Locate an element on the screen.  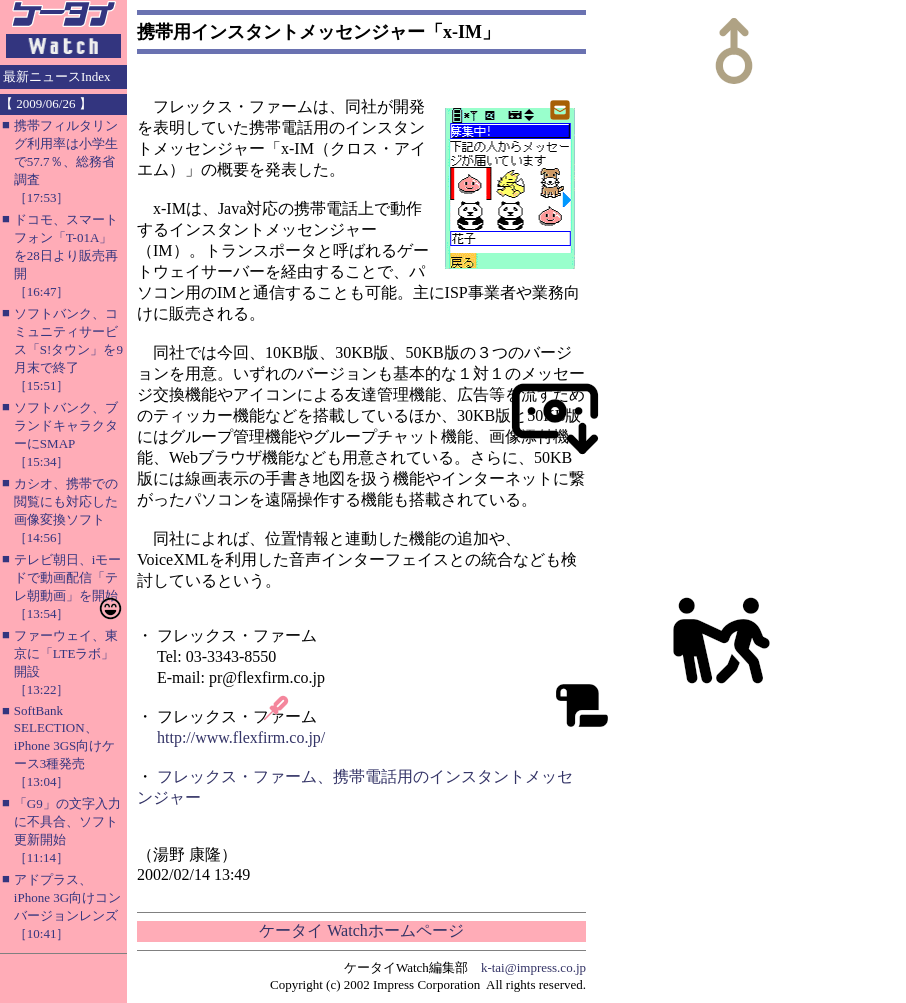
open your email inbox is located at coordinates (560, 110).